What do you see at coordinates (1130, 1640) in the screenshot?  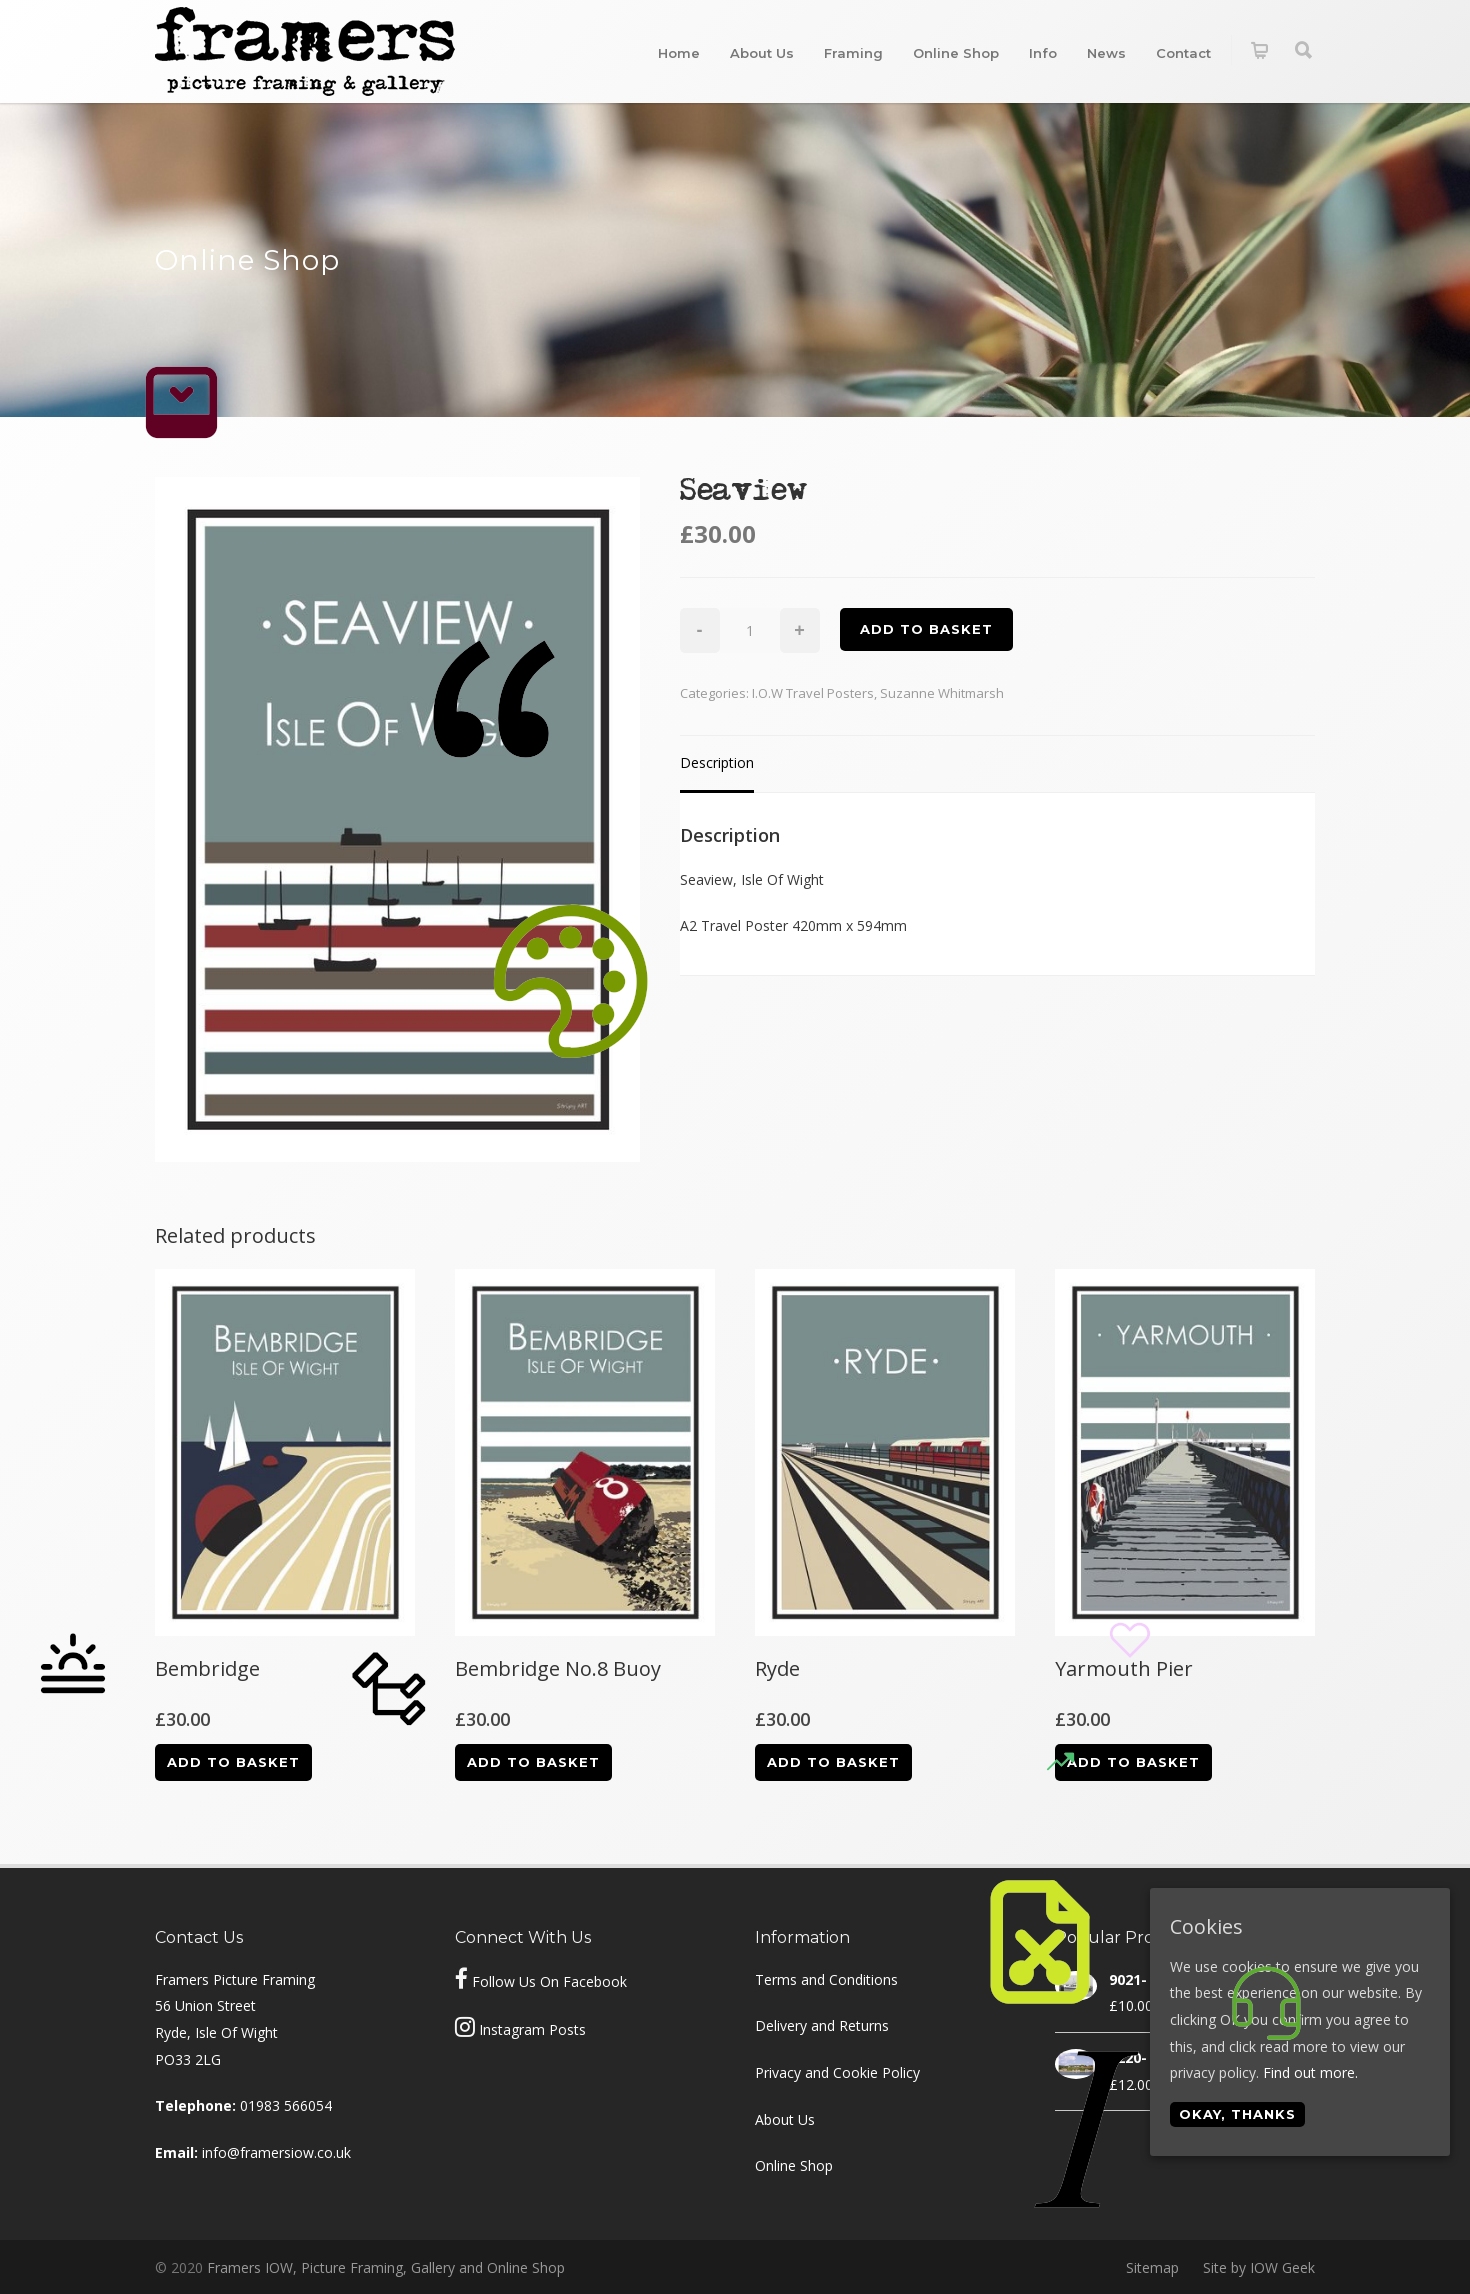 I see `add to favorites` at bounding box center [1130, 1640].